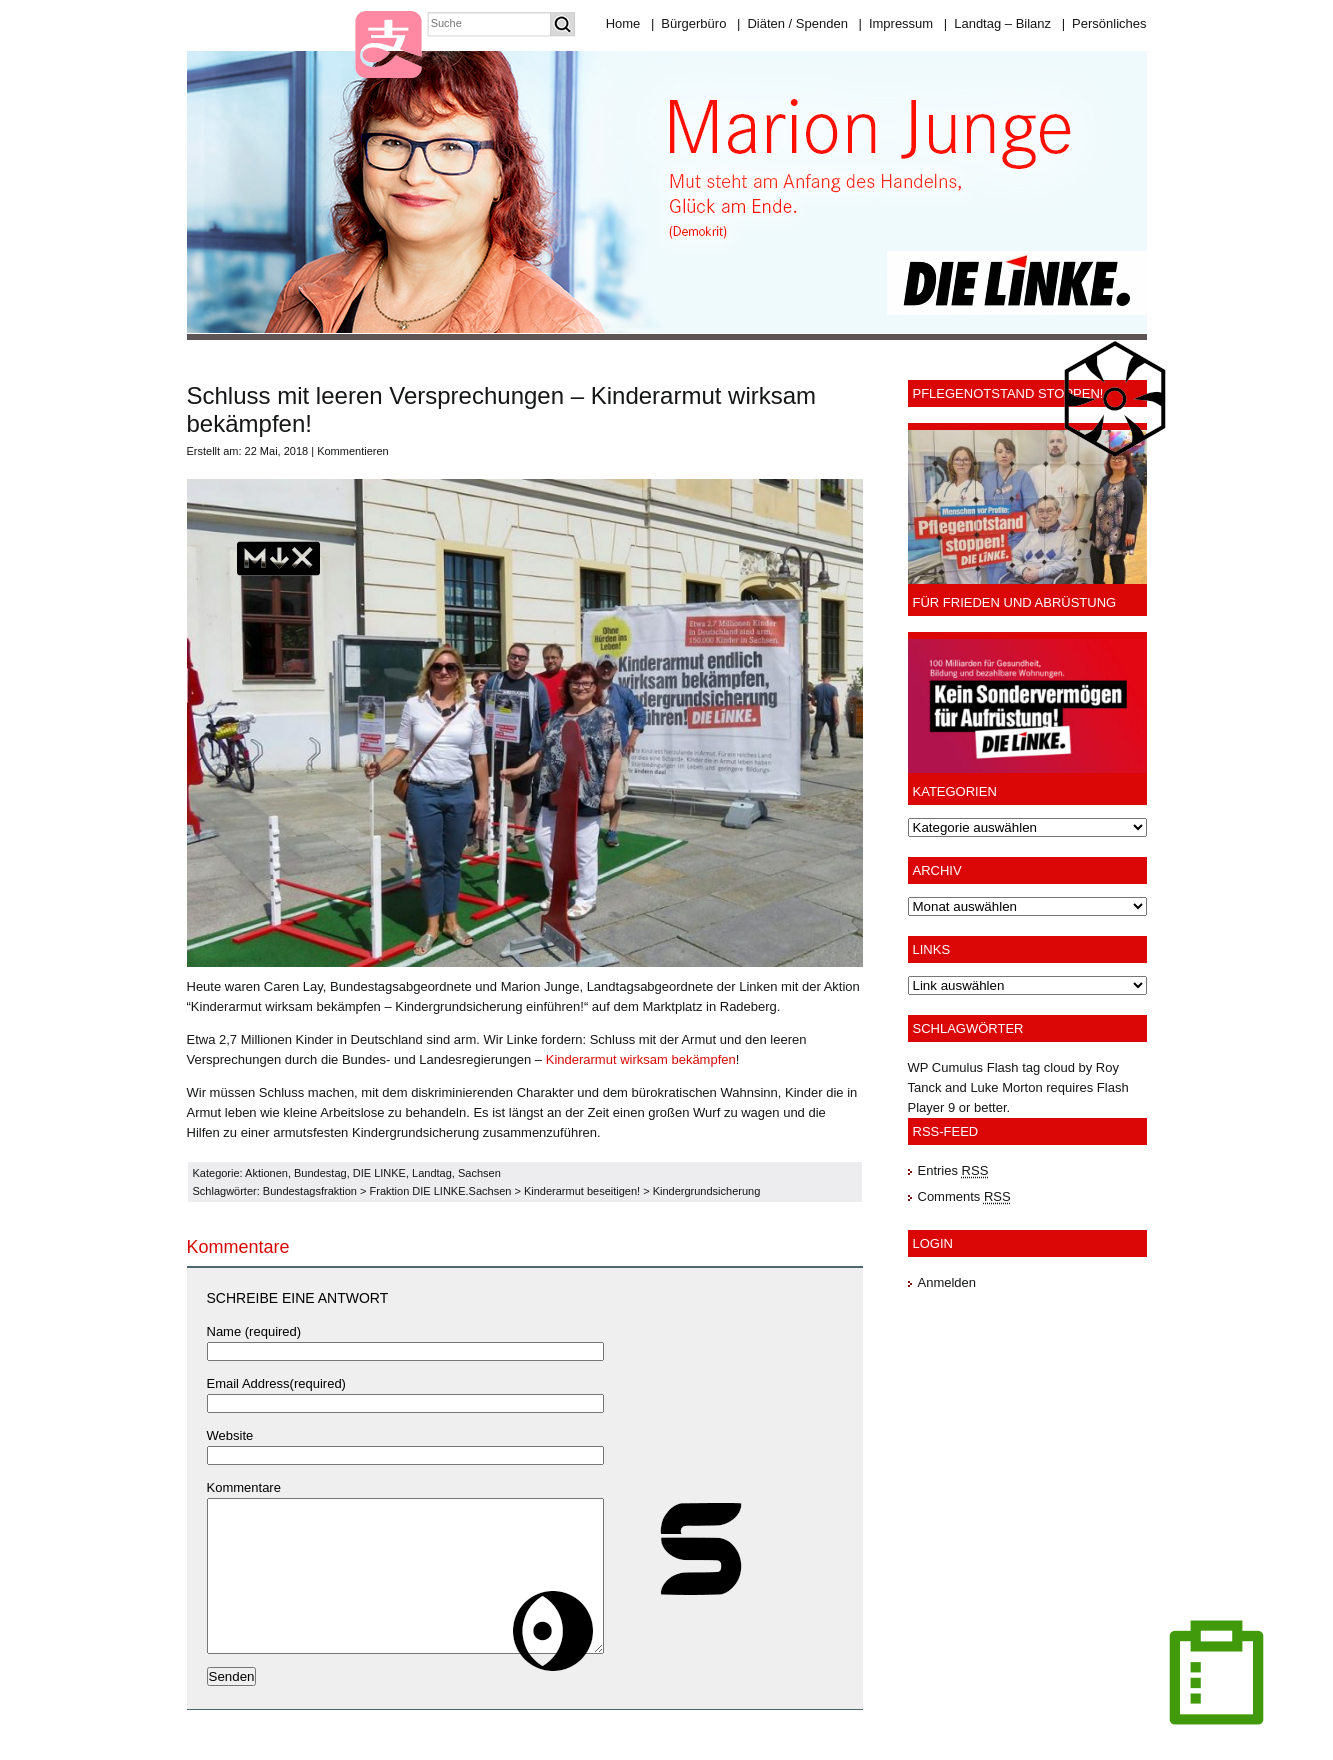 The height and width of the screenshot is (1760, 1333). Describe the element at coordinates (278, 558) in the screenshot. I see `MDX file format or project indicator` at that location.